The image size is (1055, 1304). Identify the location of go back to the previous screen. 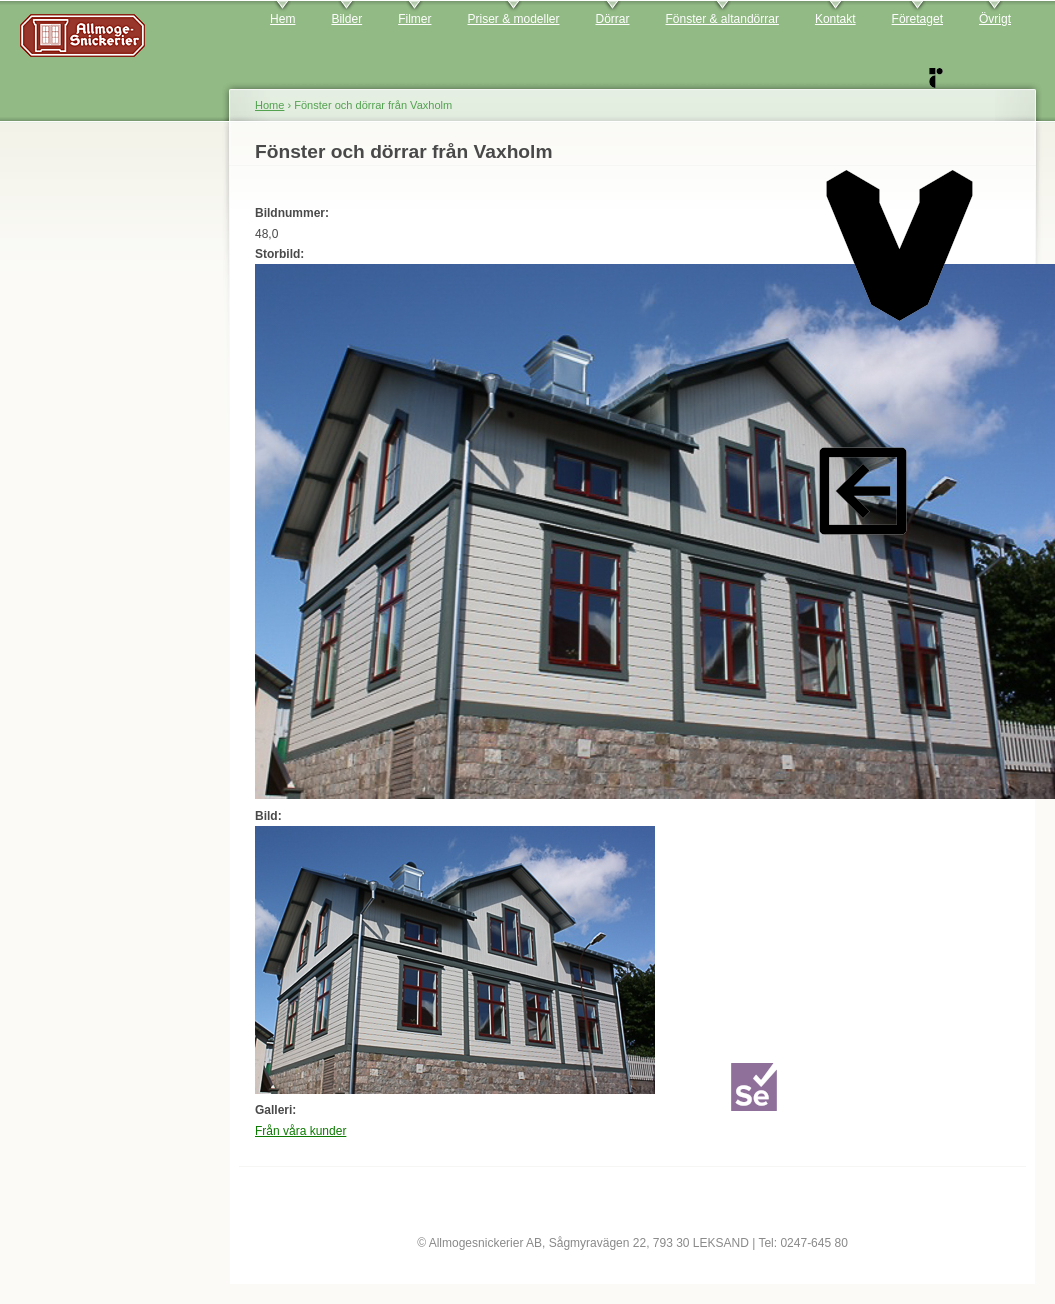
(863, 491).